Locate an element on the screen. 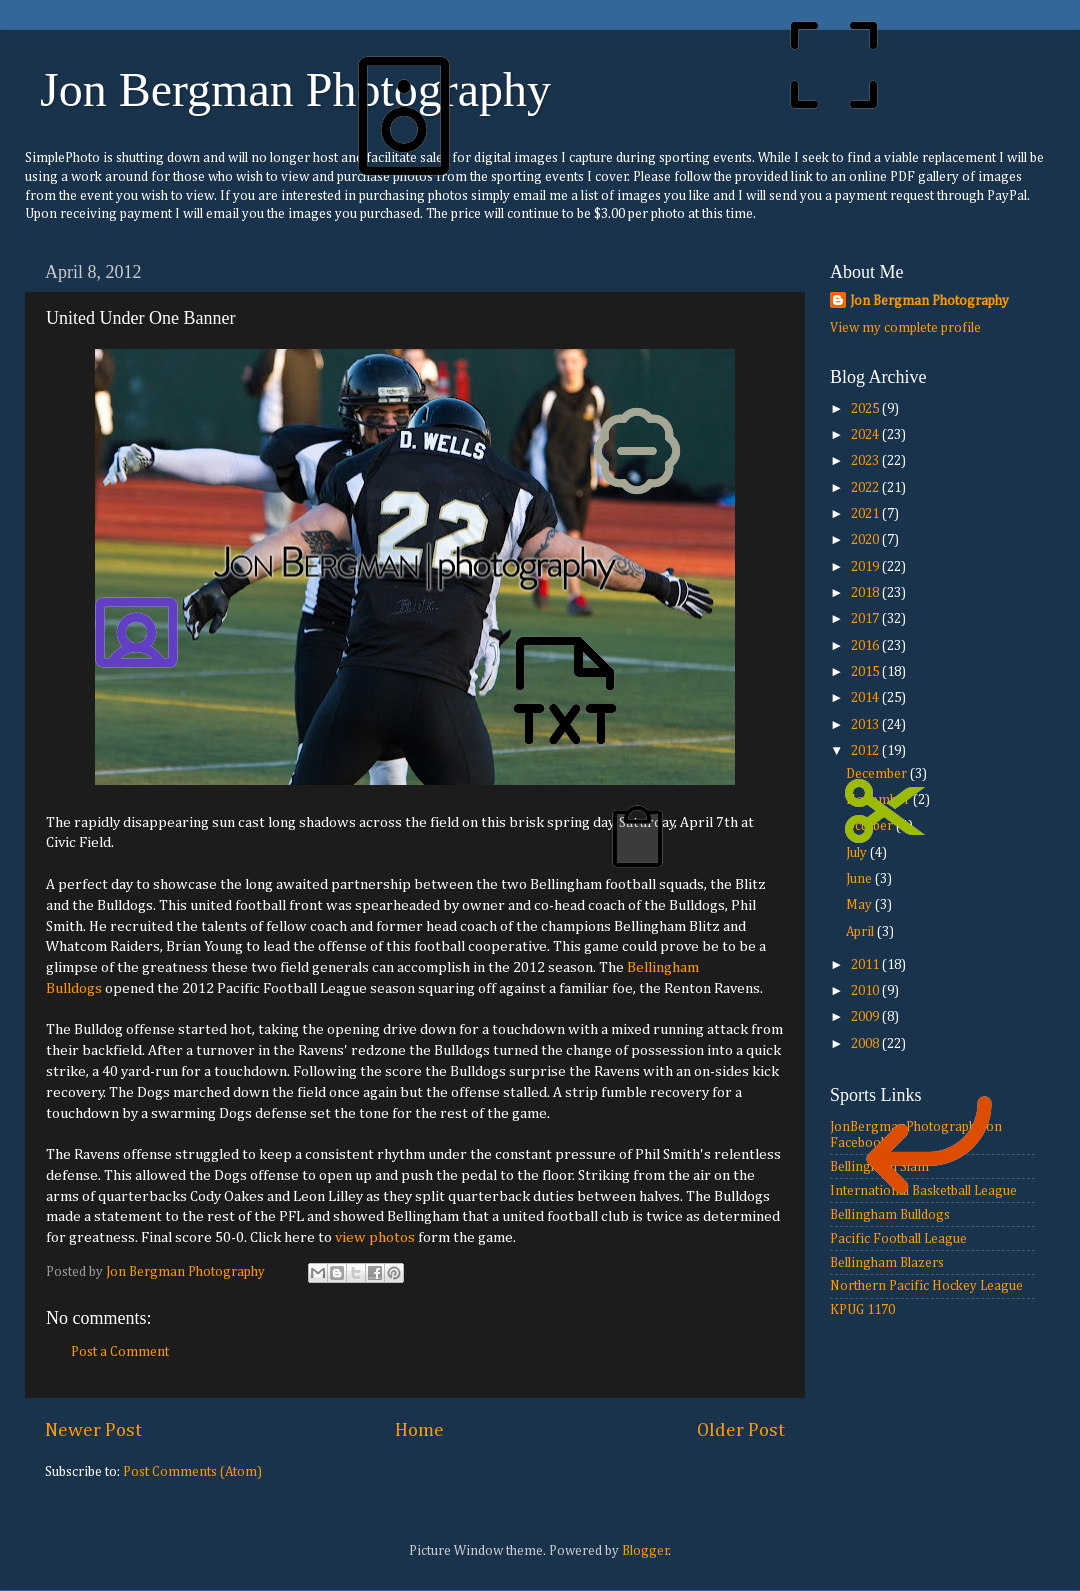 The height and width of the screenshot is (1591, 1080). view user profile is located at coordinates (136, 632).